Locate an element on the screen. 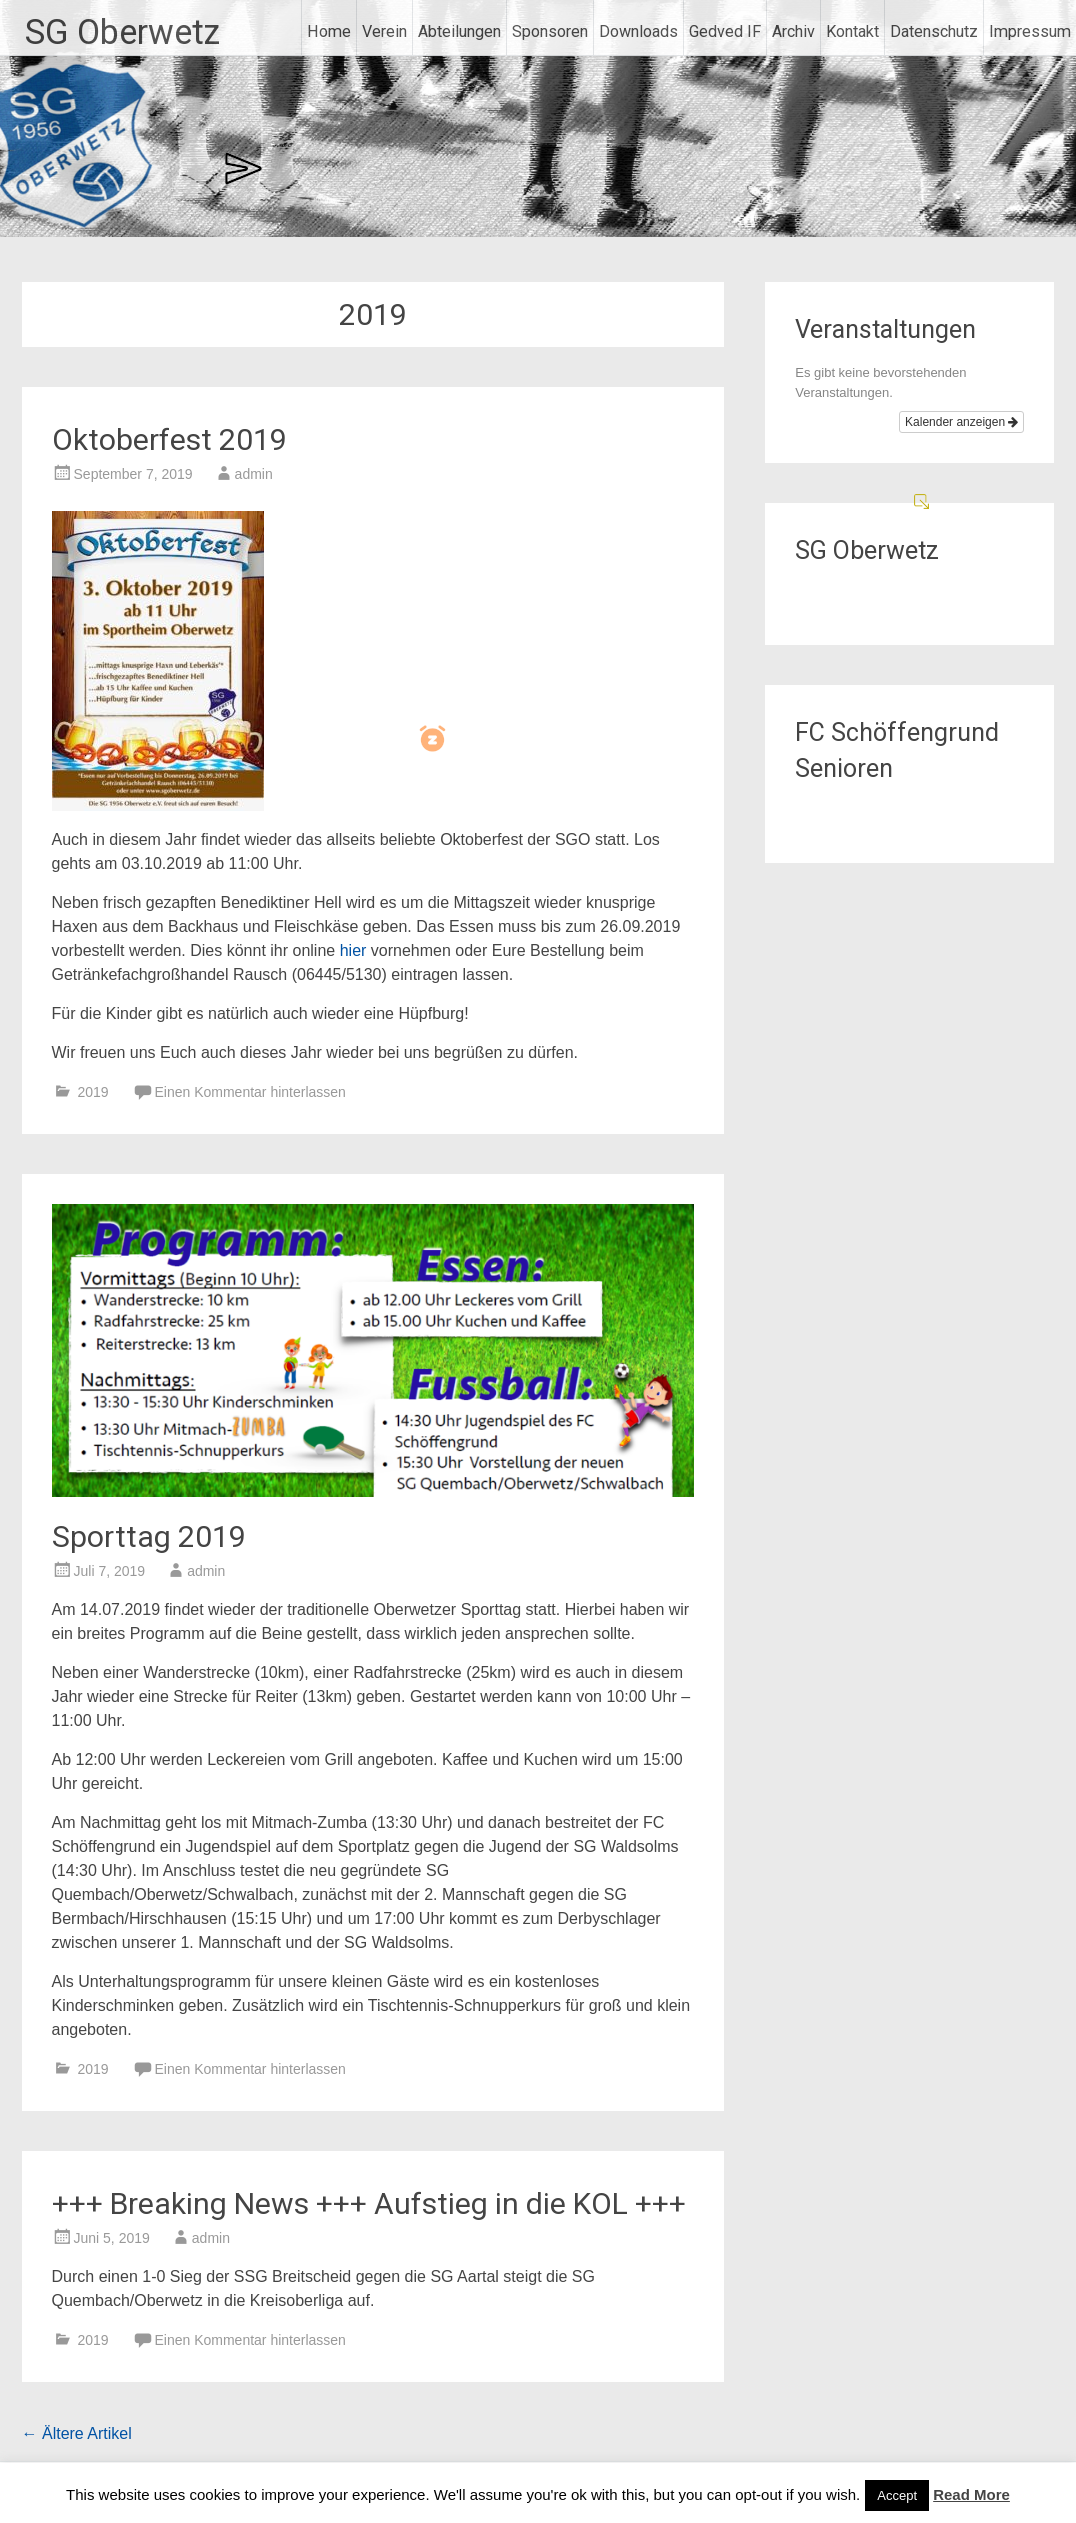 This screenshot has height=2523, width=1076. send a message or email is located at coordinates (243, 168).